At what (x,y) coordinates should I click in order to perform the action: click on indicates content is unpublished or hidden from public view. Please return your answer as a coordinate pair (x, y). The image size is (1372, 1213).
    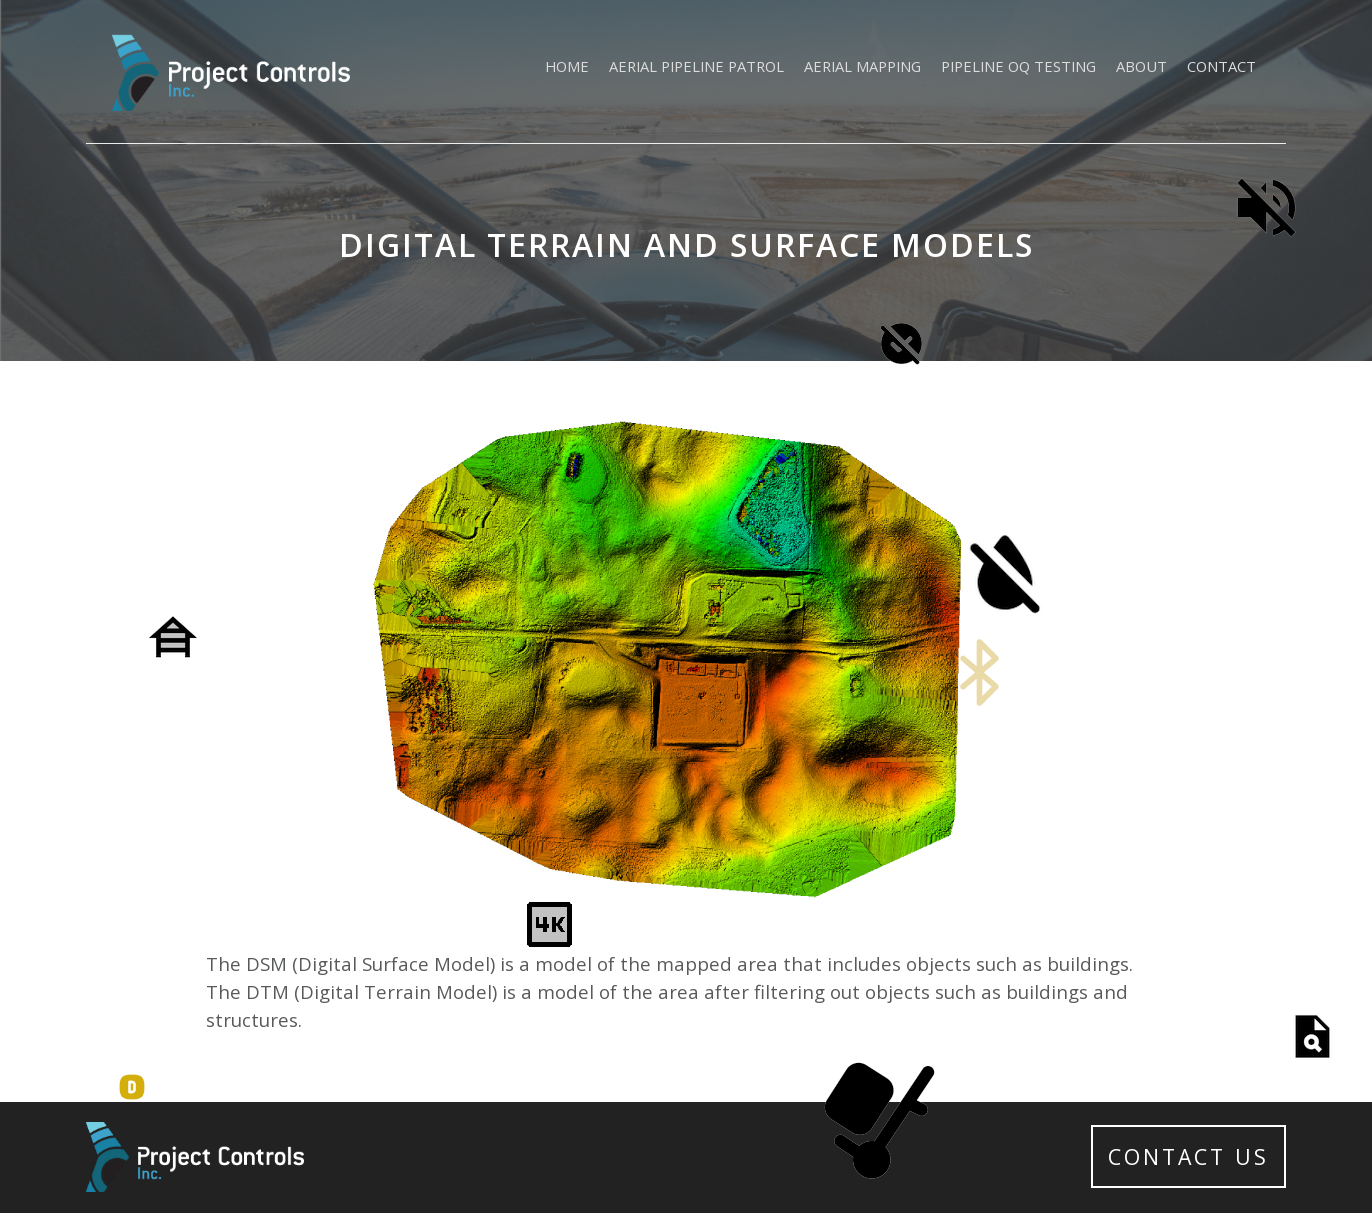
    Looking at the image, I should click on (901, 343).